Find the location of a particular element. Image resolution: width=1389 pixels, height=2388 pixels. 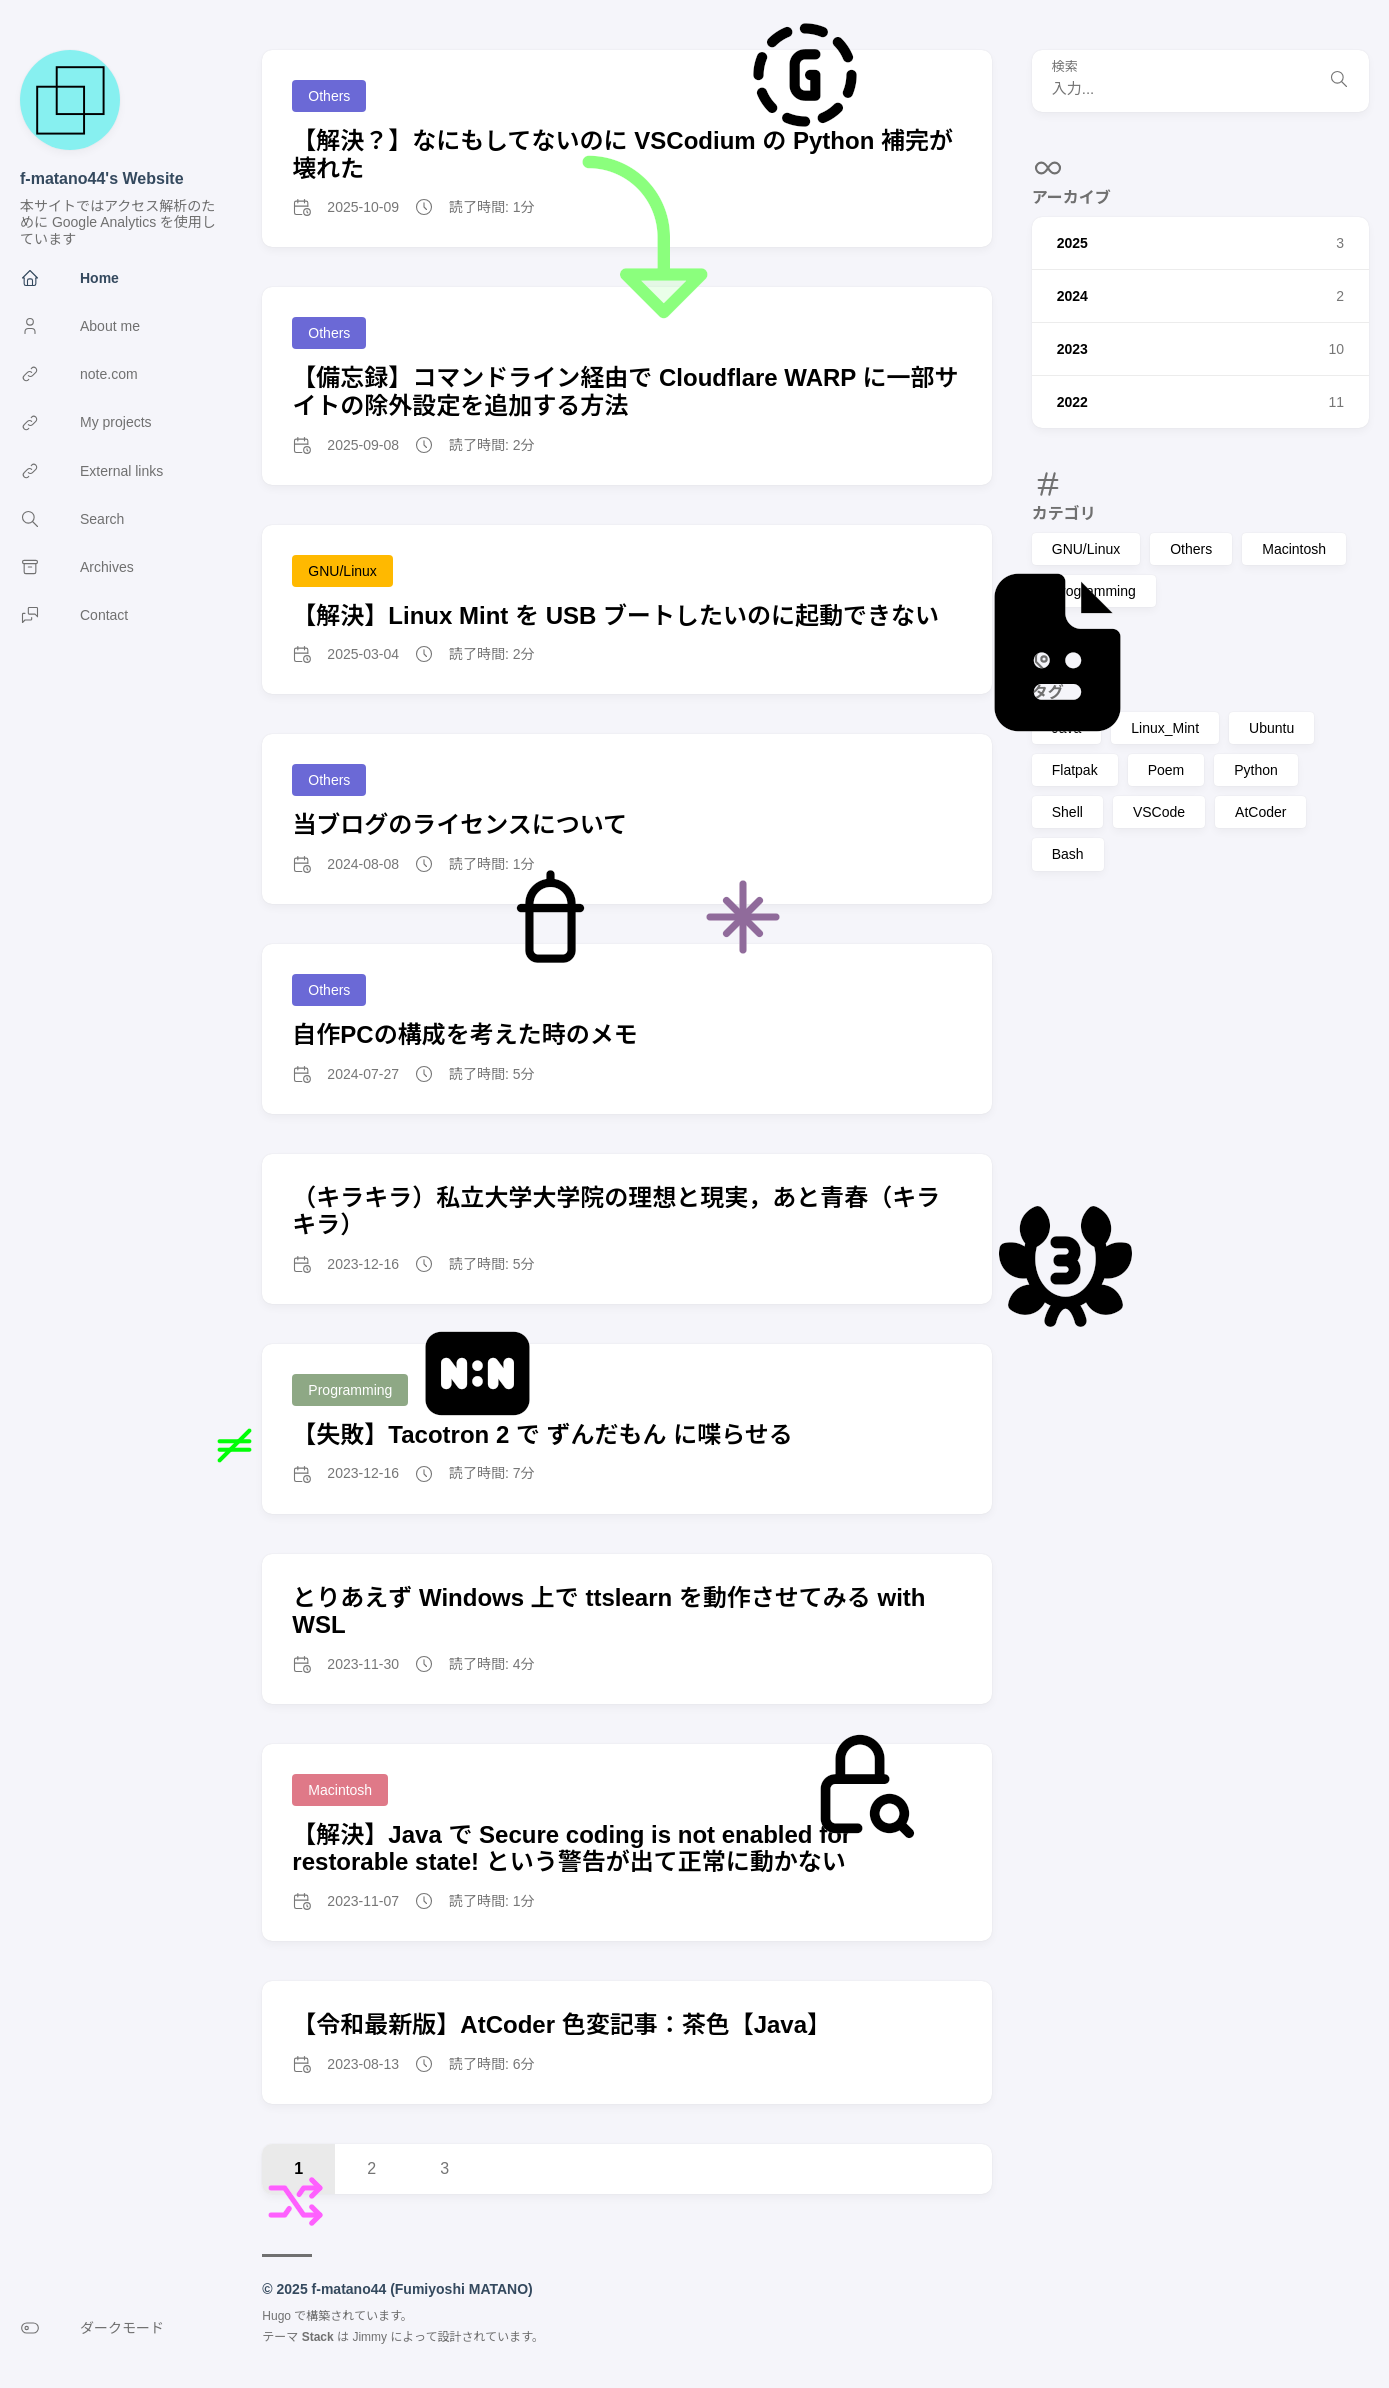

navigate to the next item below is located at coordinates (645, 237).